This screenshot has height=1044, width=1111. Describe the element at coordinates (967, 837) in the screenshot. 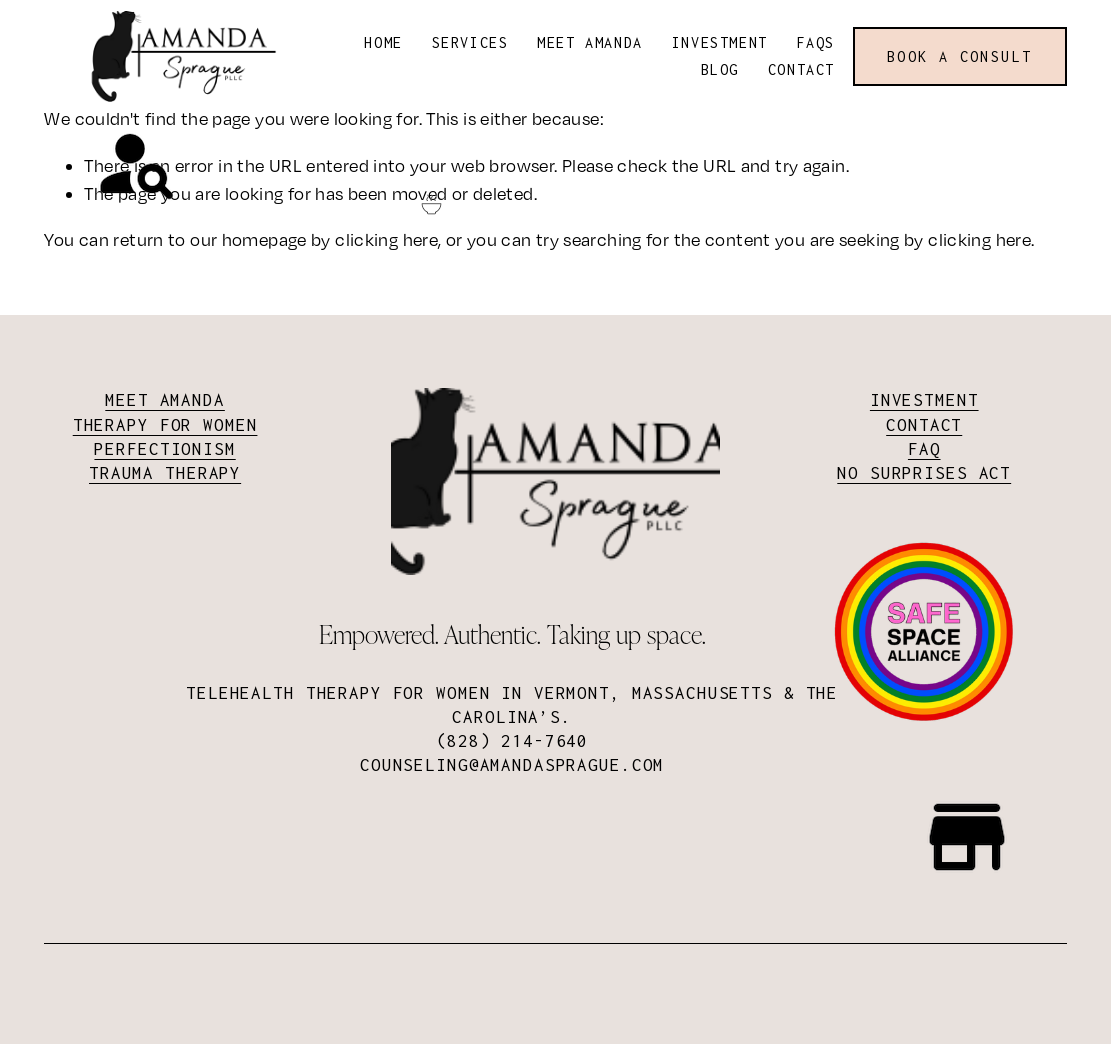

I see `find nearby stores or shops` at that location.